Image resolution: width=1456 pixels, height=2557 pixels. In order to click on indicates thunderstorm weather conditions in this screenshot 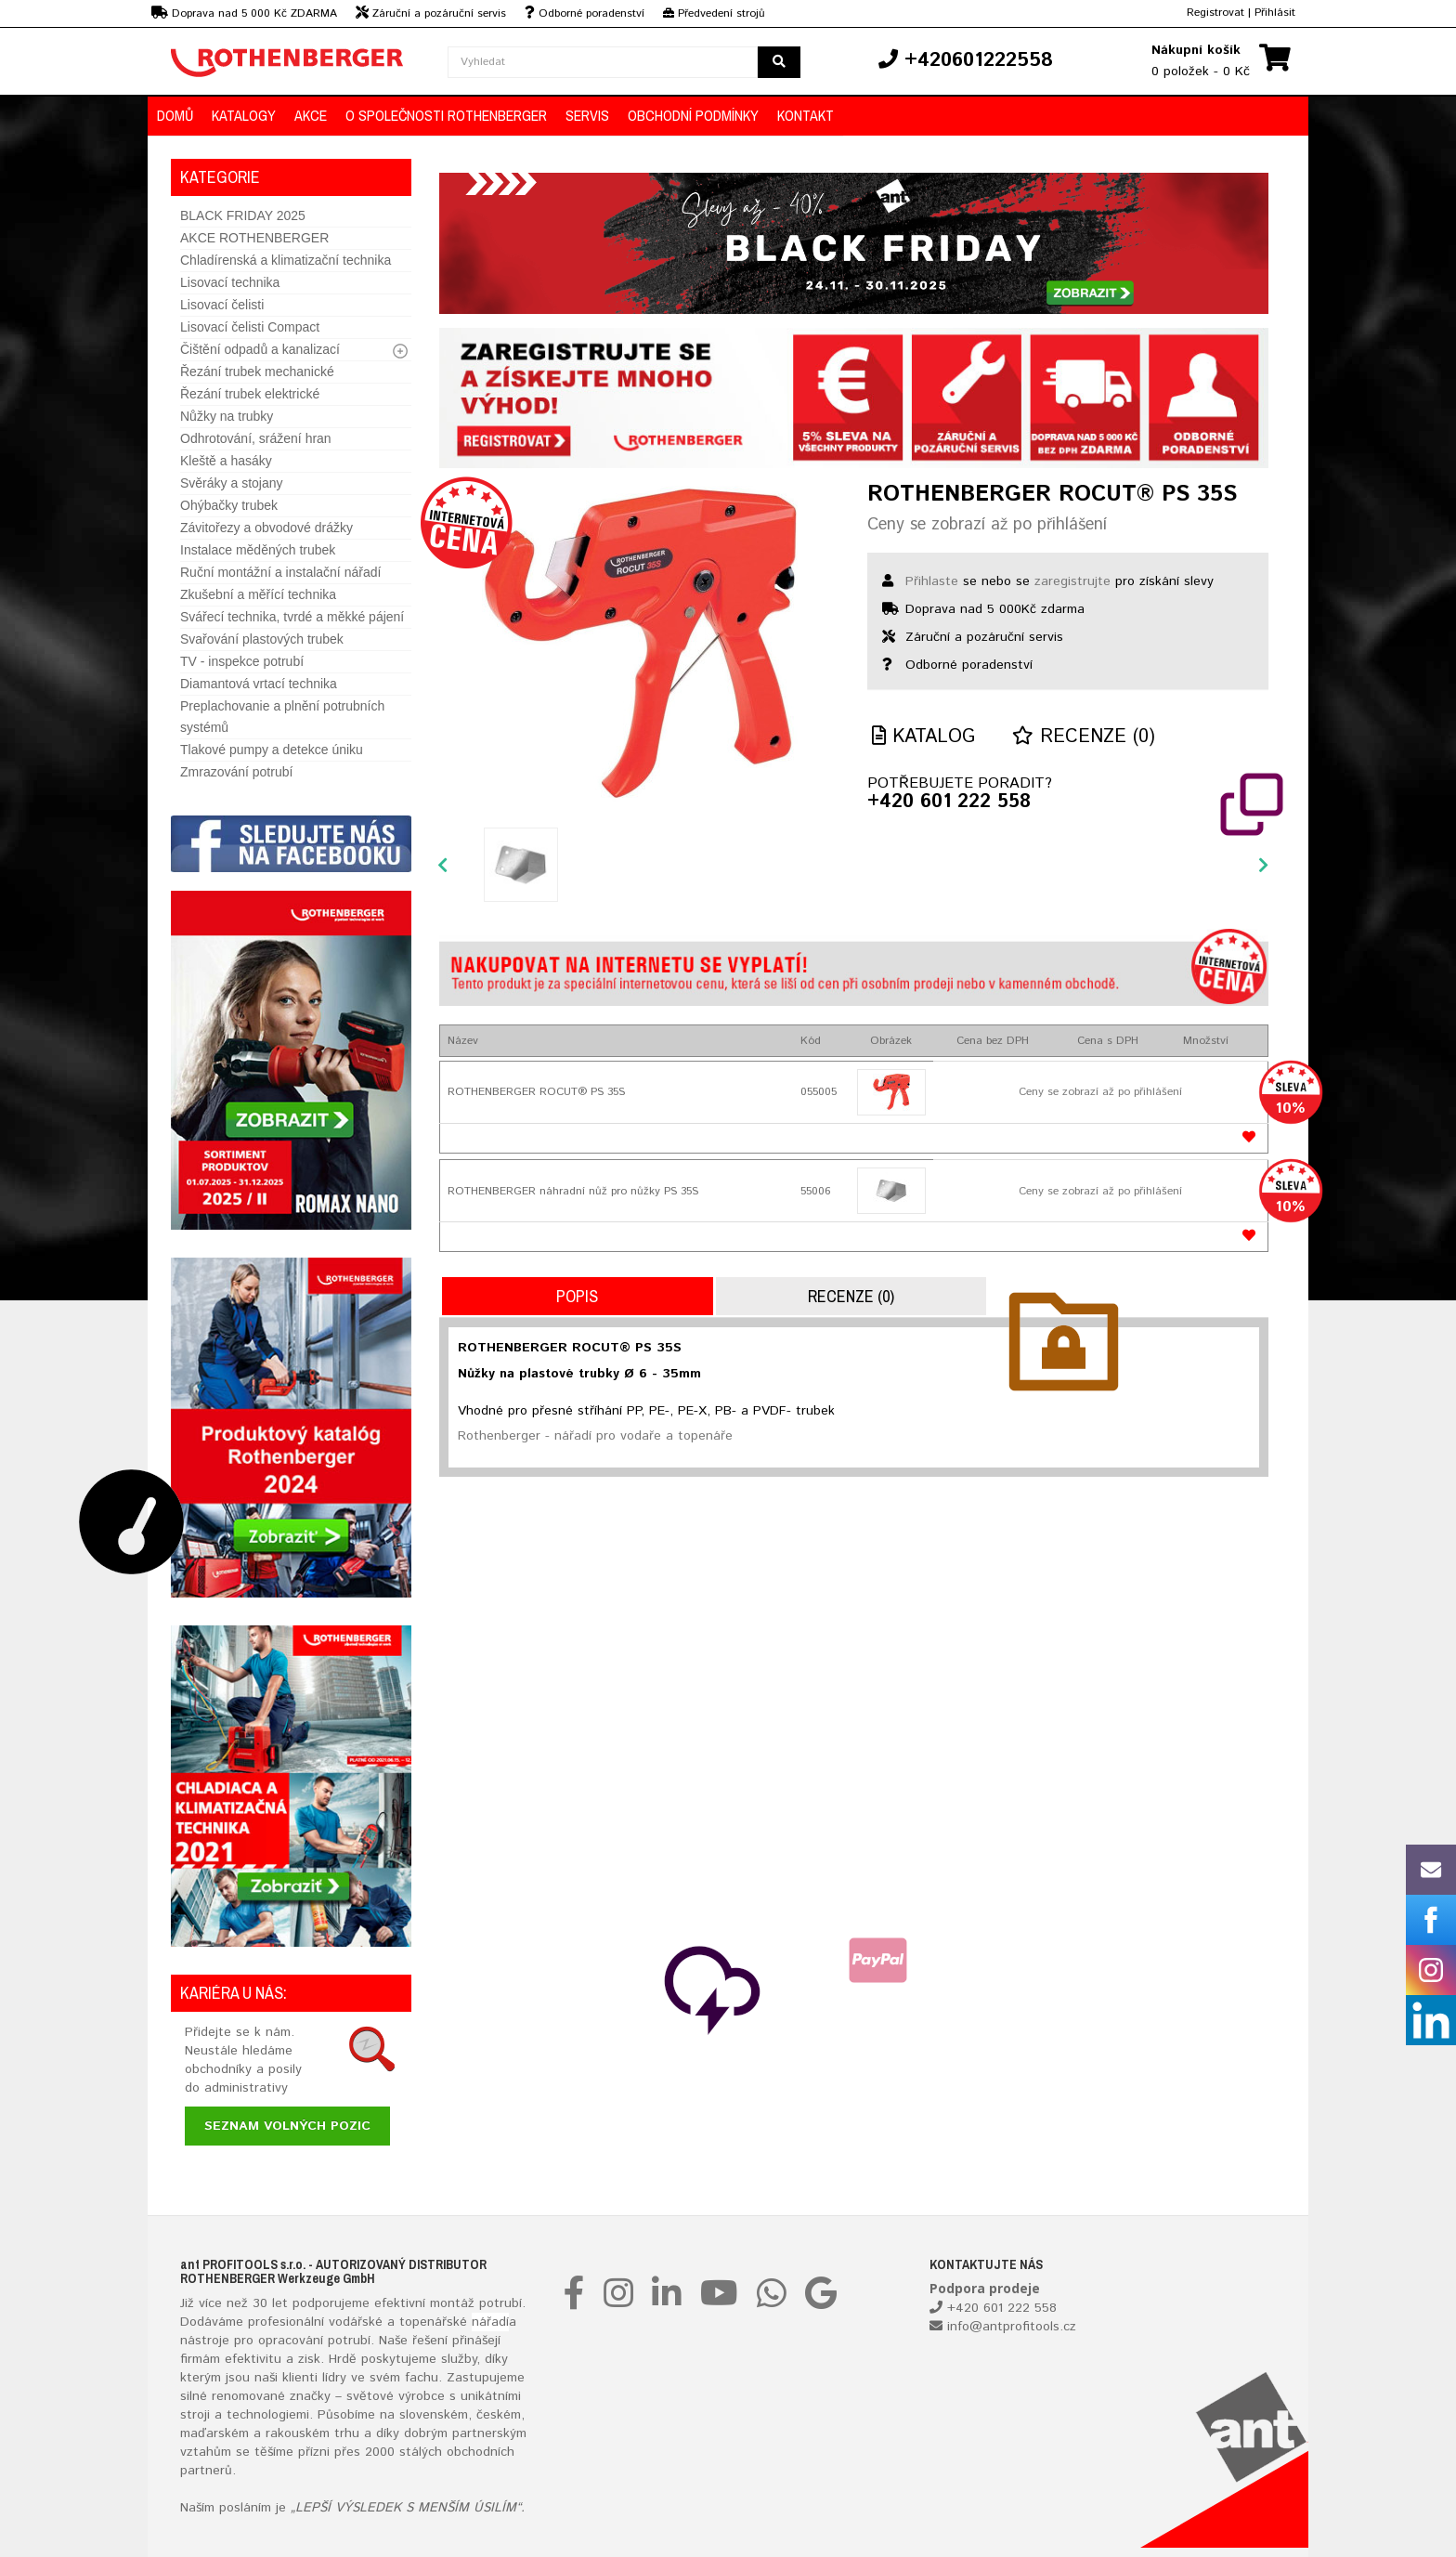, I will do `click(712, 1990)`.